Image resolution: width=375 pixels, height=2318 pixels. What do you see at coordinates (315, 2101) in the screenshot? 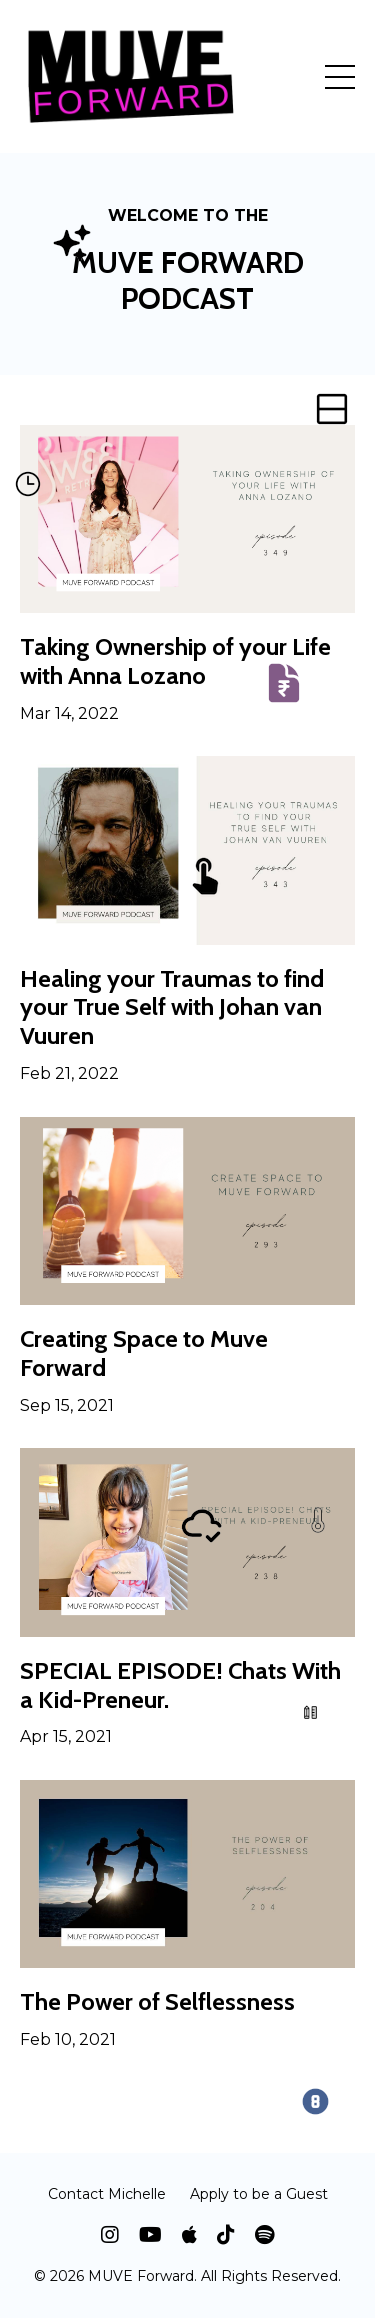
I see `indicates step 8 in a multi-step process` at bounding box center [315, 2101].